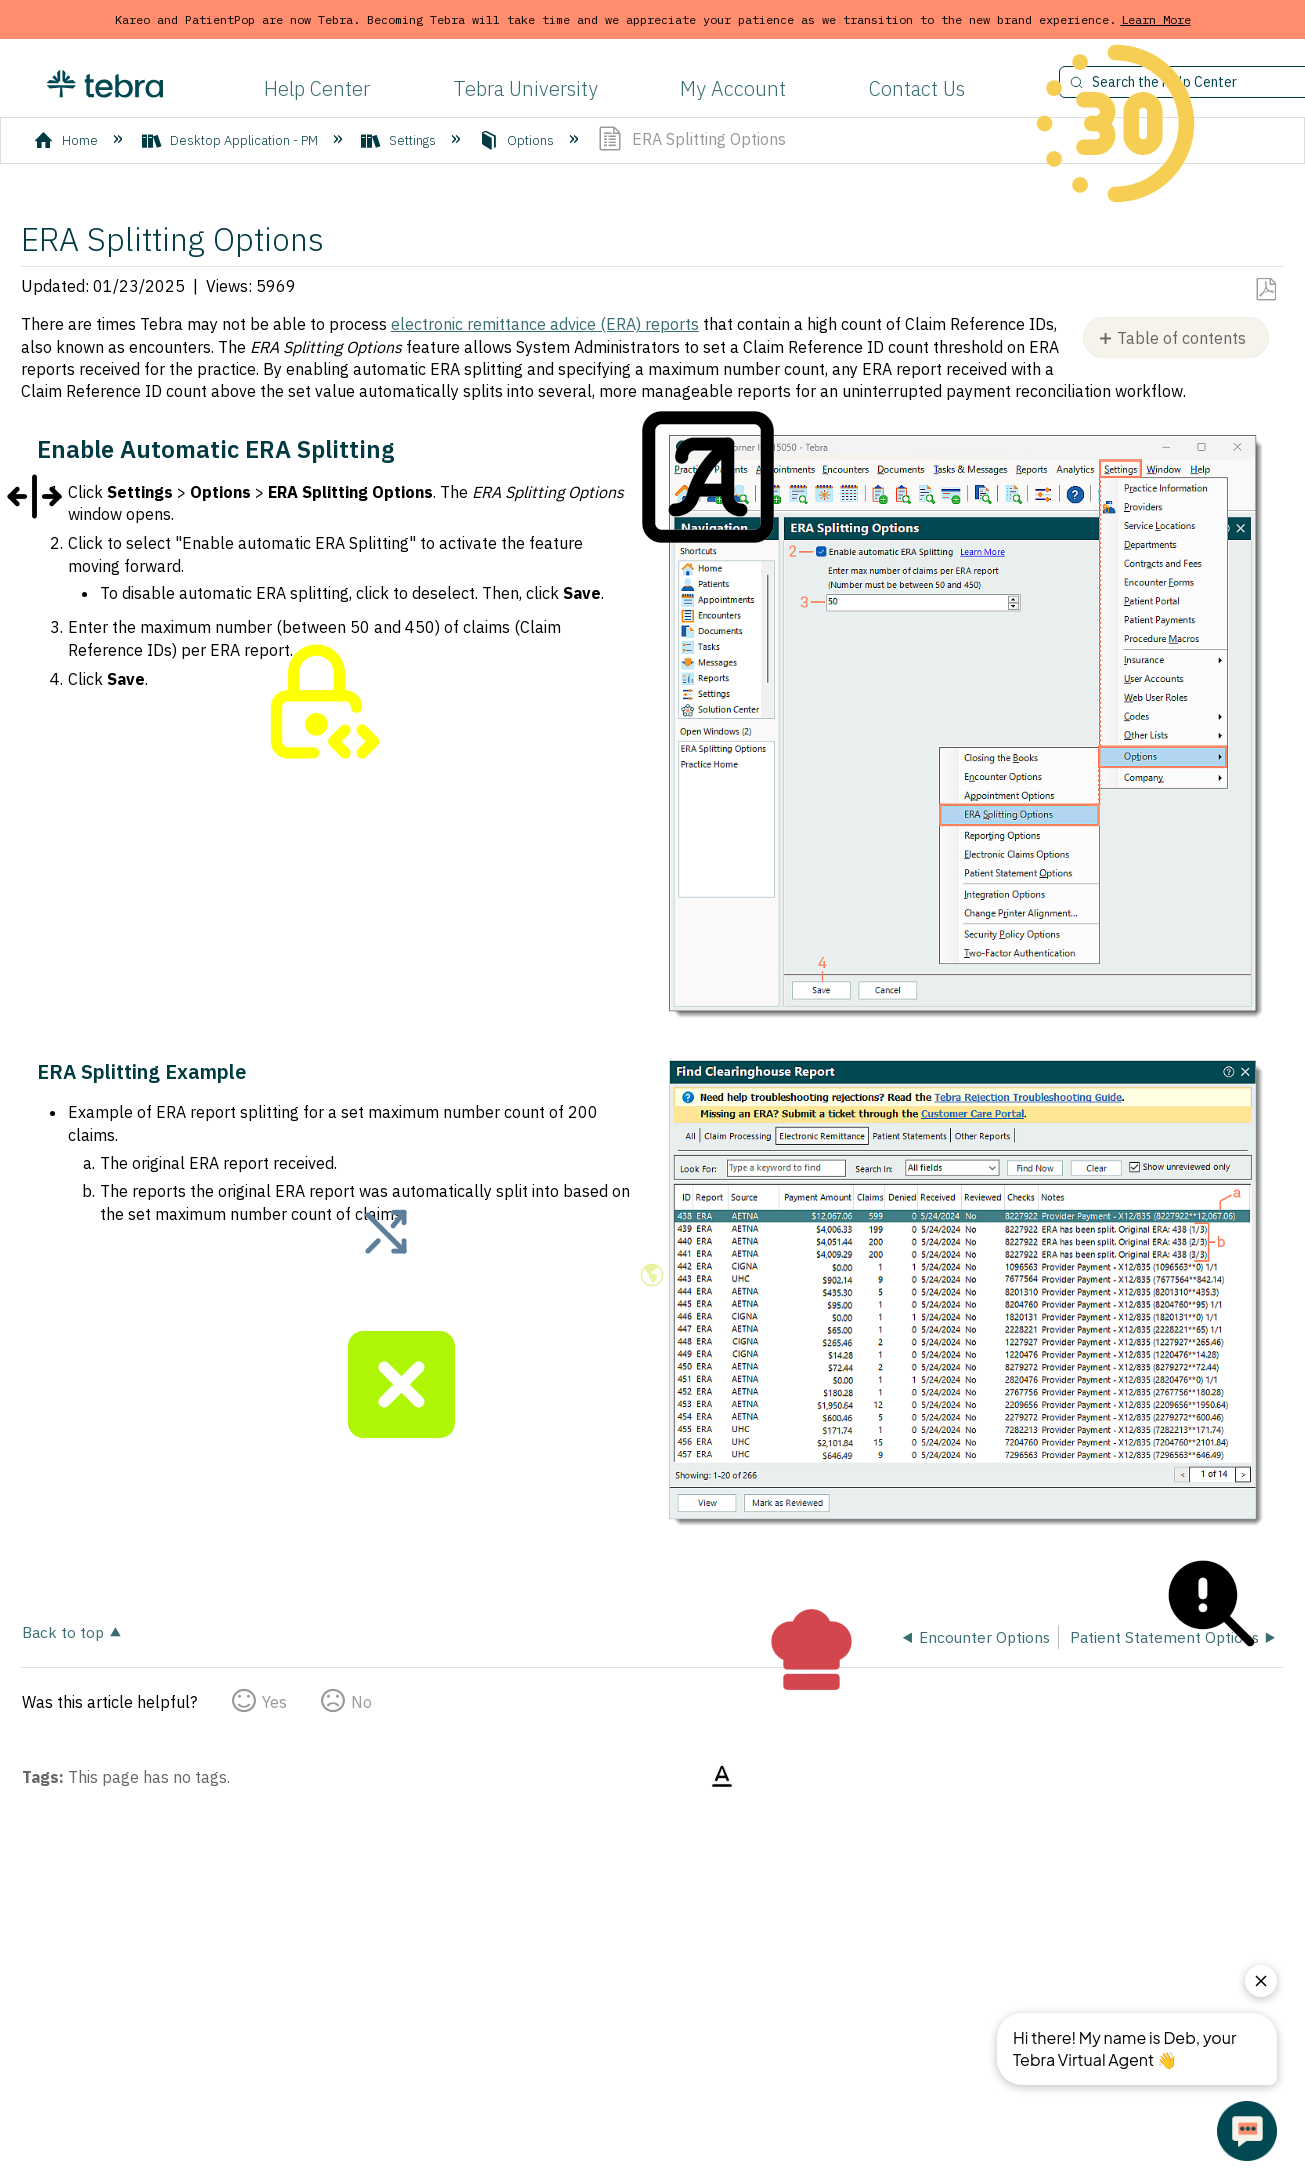 The width and height of the screenshot is (1305, 2181). Describe the element at coordinates (34, 496) in the screenshot. I see `expand or resize content horizontally` at that location.